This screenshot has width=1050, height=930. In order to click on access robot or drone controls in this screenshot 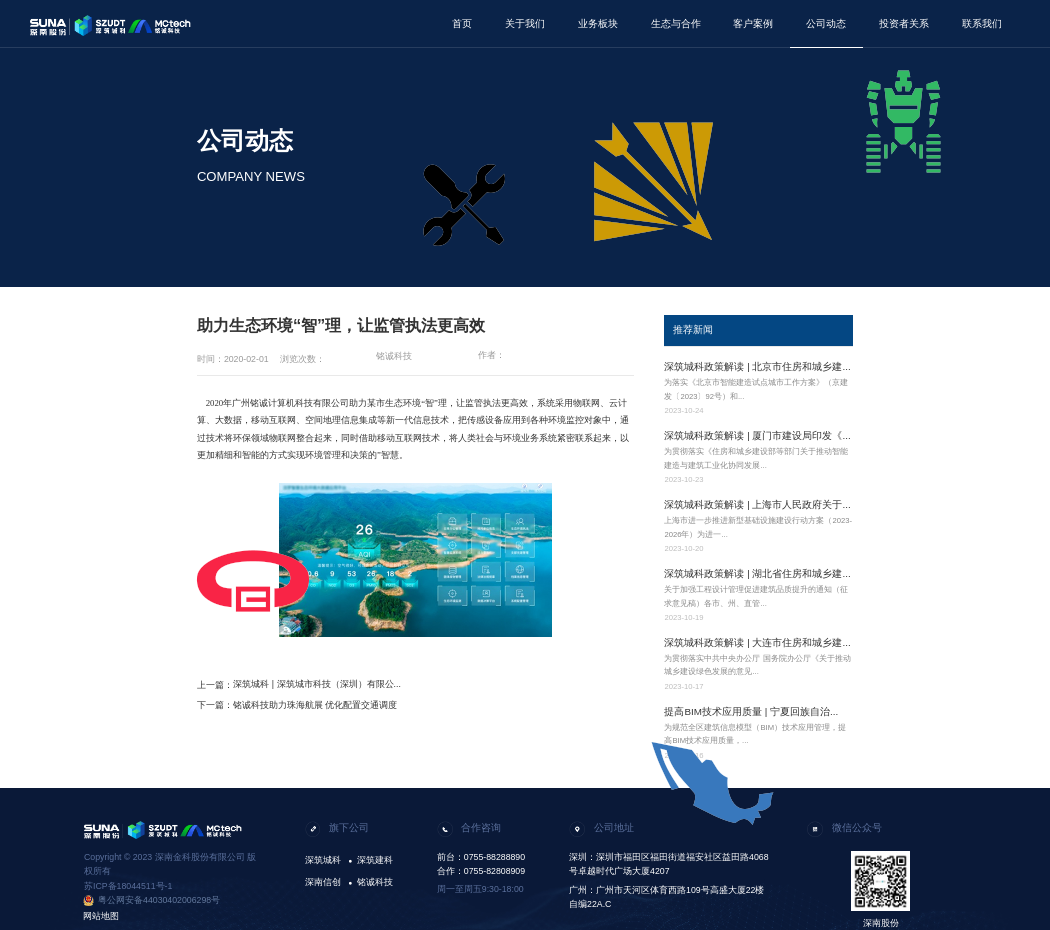, I will do `click(903, 121)`.